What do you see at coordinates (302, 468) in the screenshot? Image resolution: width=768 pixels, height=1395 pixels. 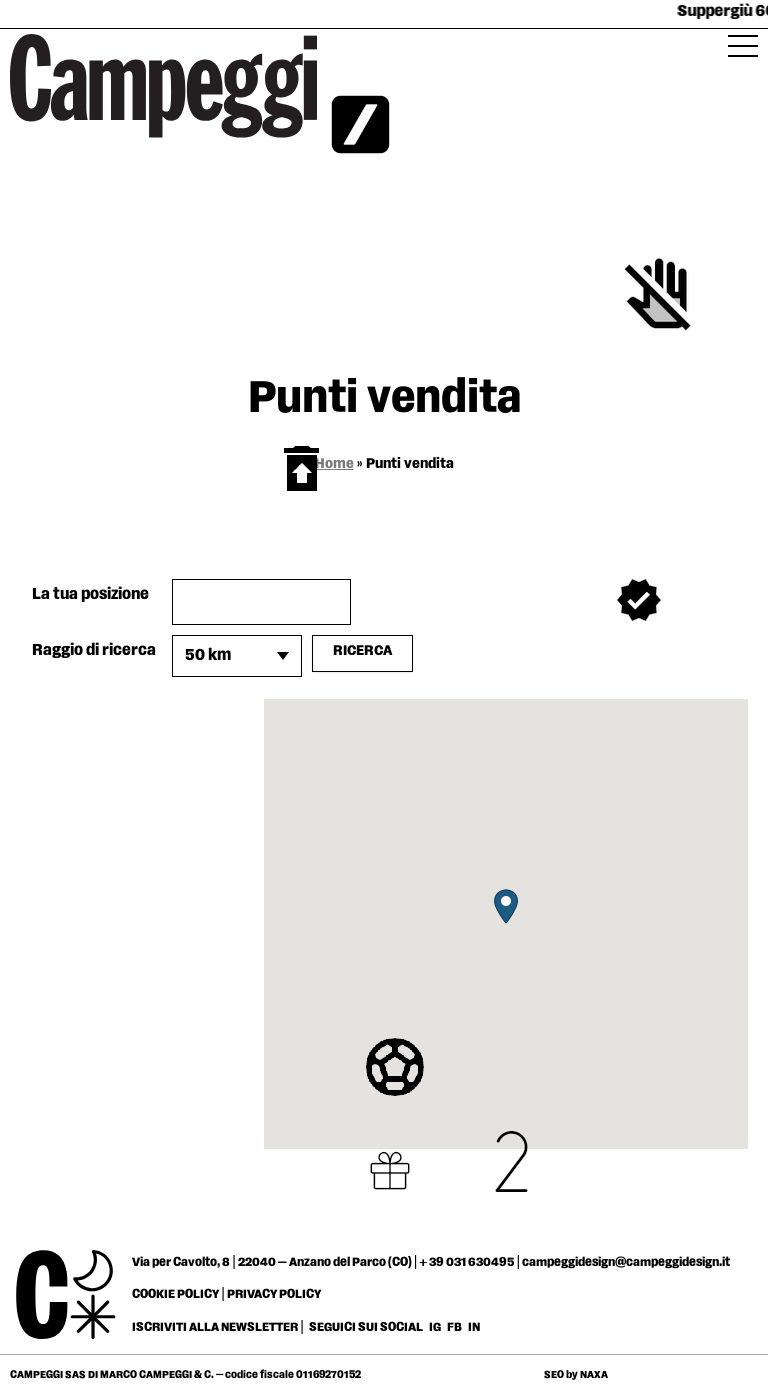 I see `restore a deleted item from trash` at bounding box center [302, 468].